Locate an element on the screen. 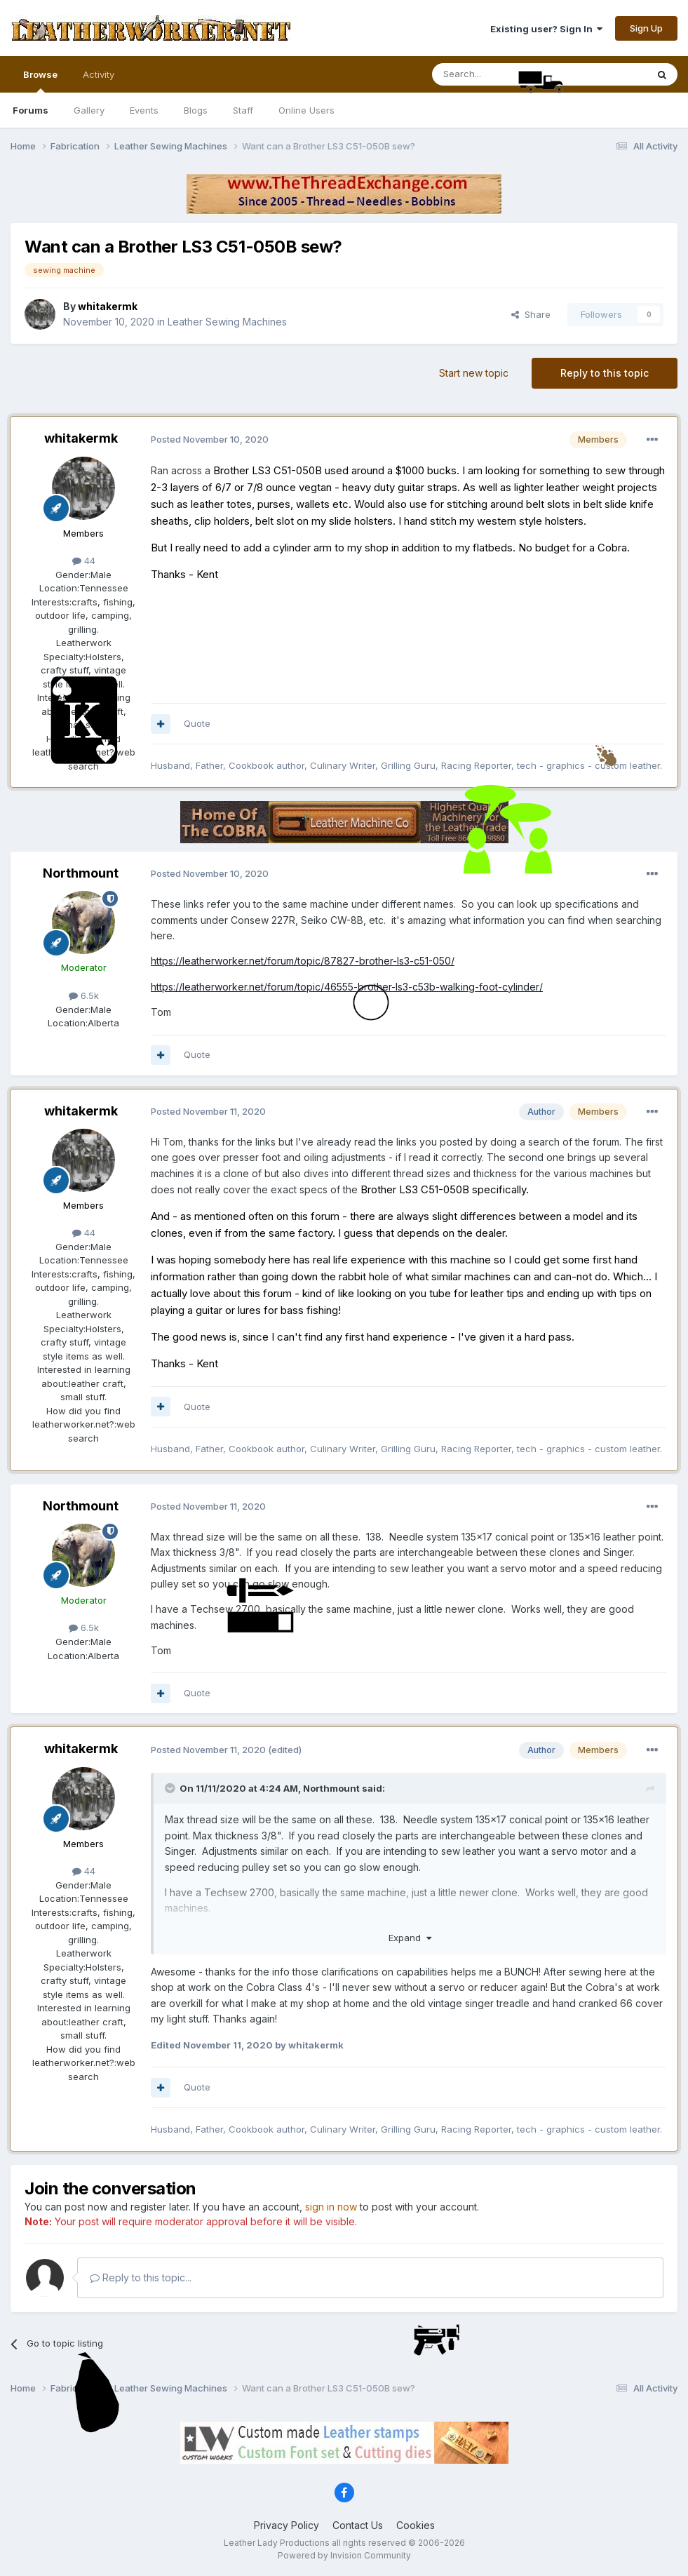 This screenshot has width=688, height=2576. select the MP5K submachine gun is located at coordinates (436, 2340).